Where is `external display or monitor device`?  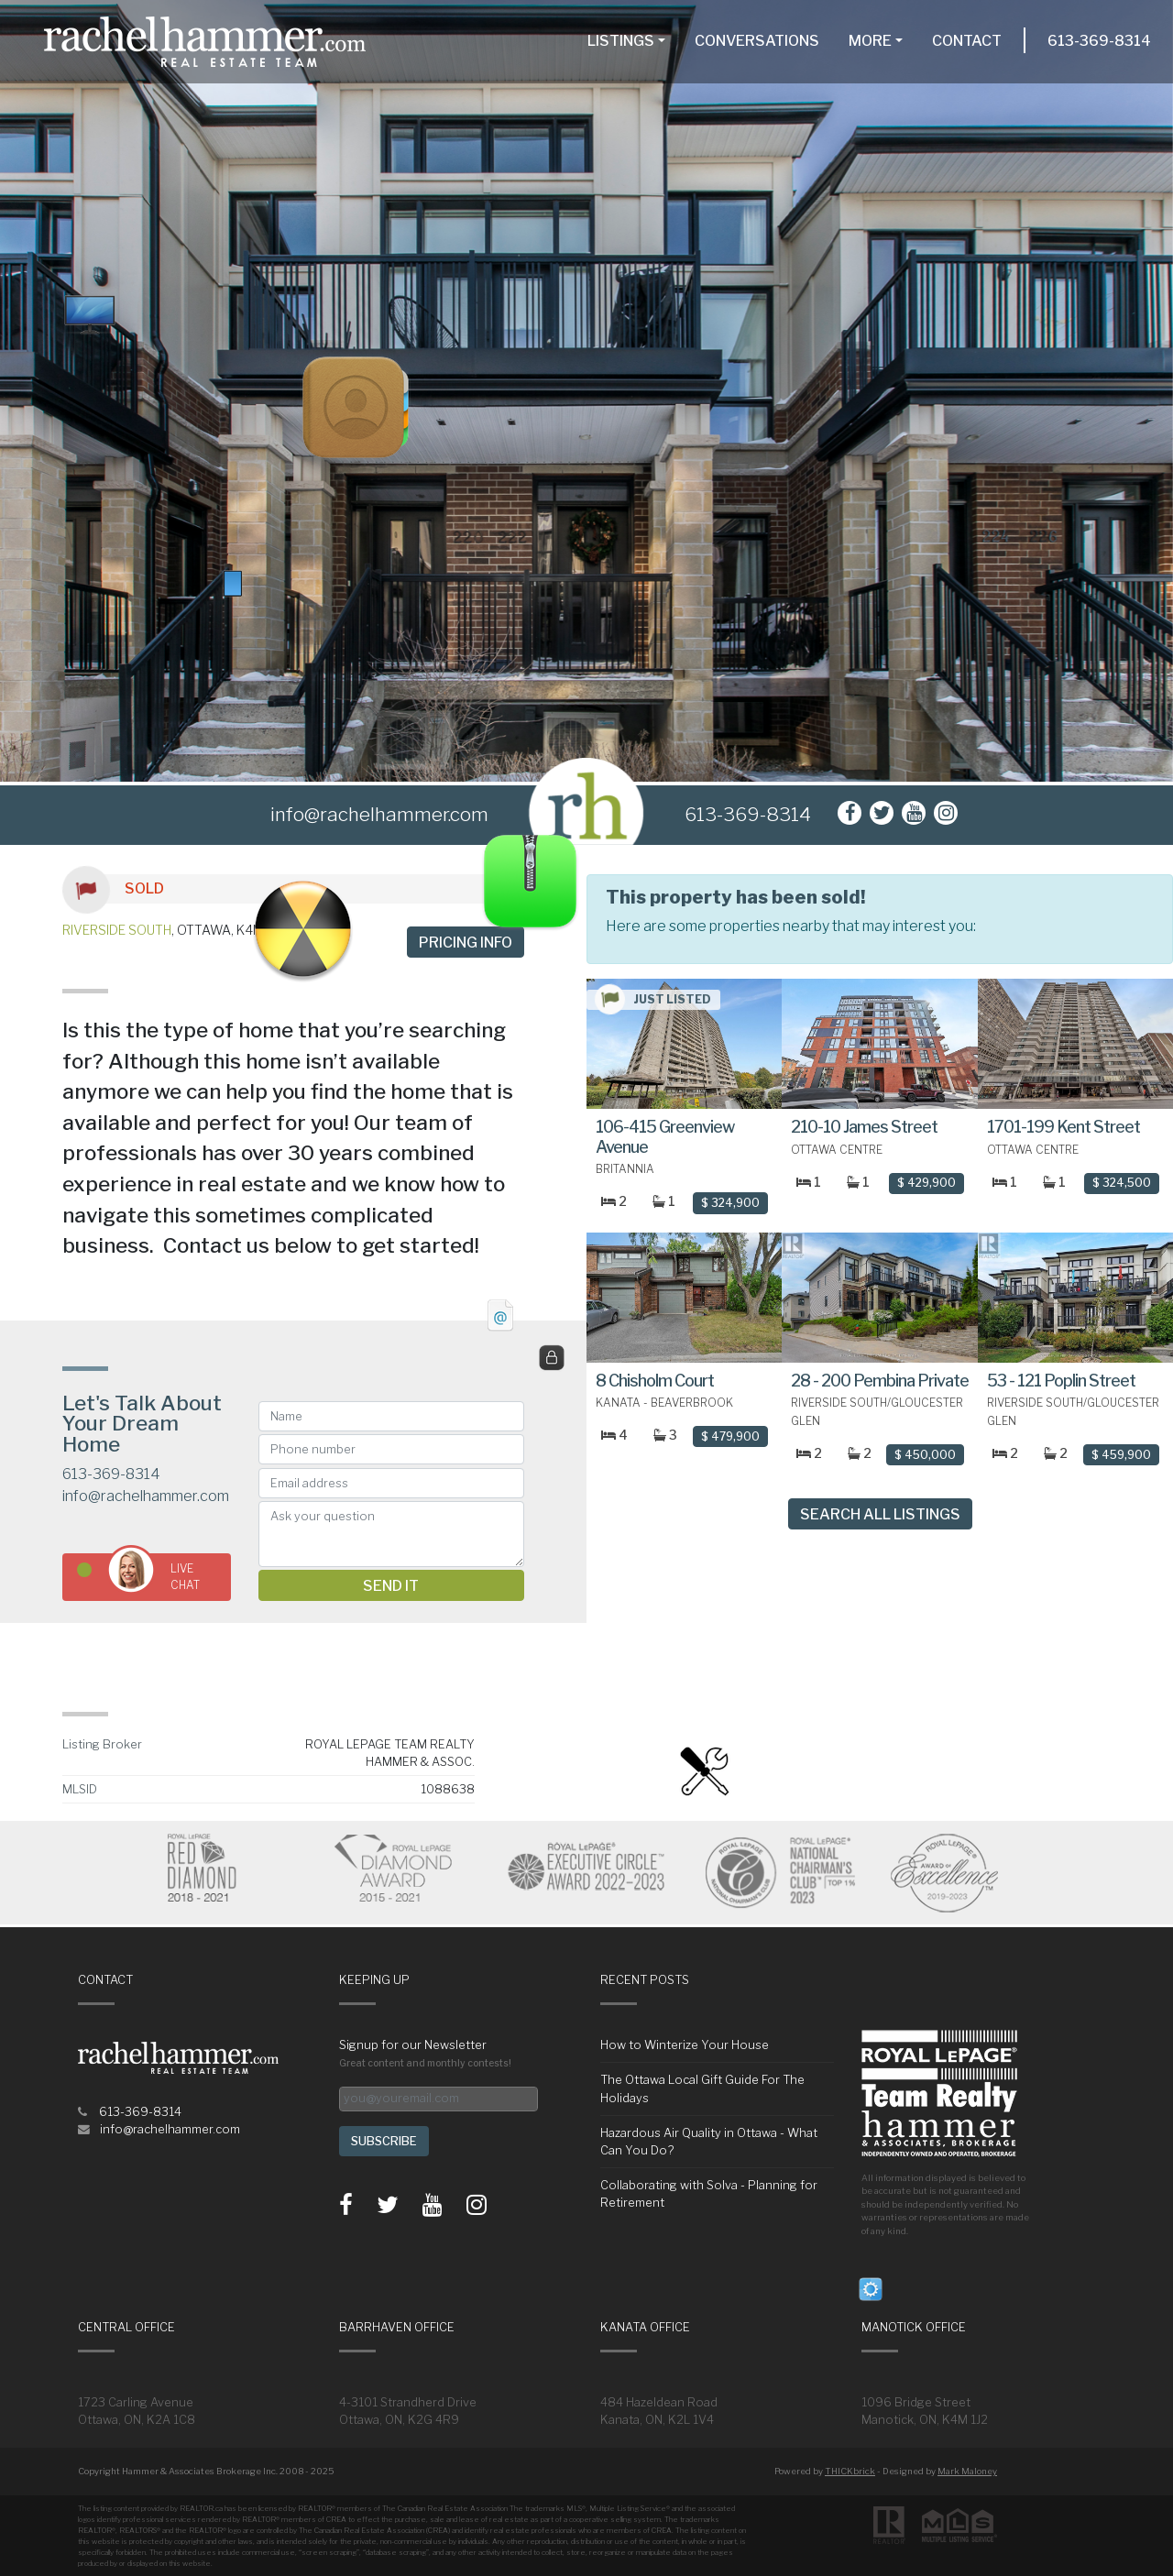 external display or monitor device is located at coordinates (90, 304).